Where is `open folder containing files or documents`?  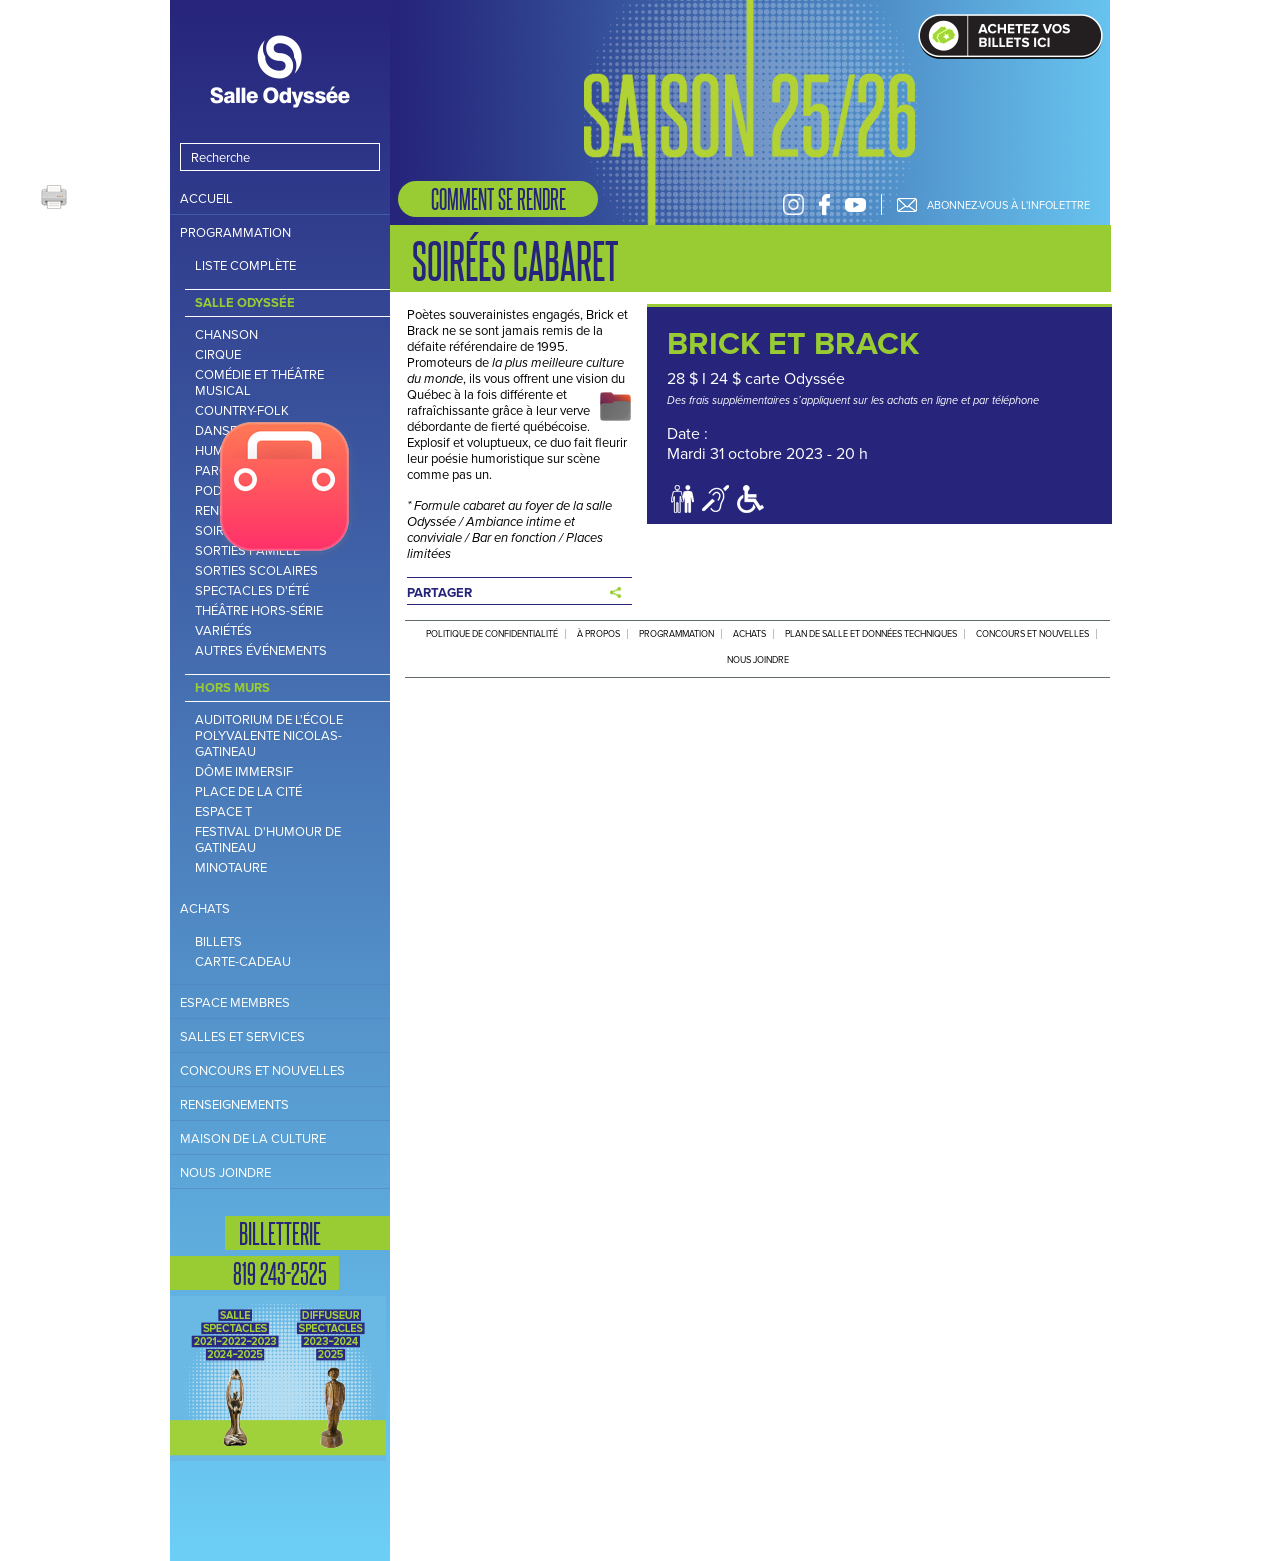
open folder containing files or documents is located at coordinates (615, 406).